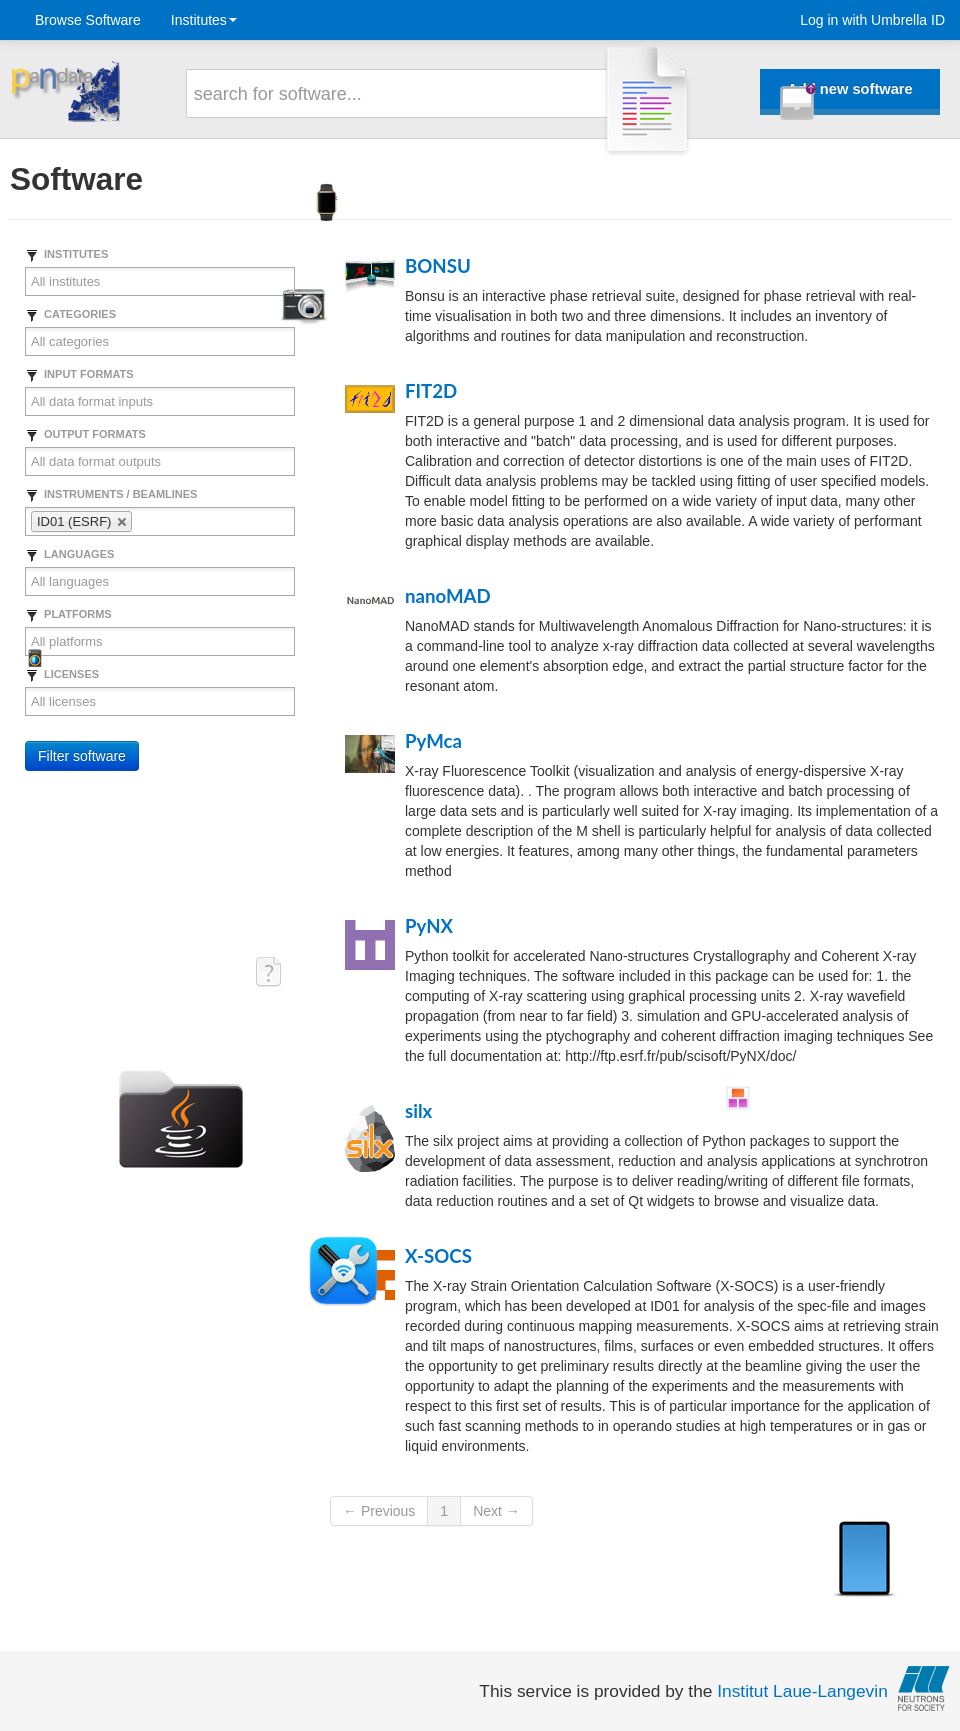 This screenshot has width=960, height=1731. I want to click on select all items in the current view, so click(738, 1098).